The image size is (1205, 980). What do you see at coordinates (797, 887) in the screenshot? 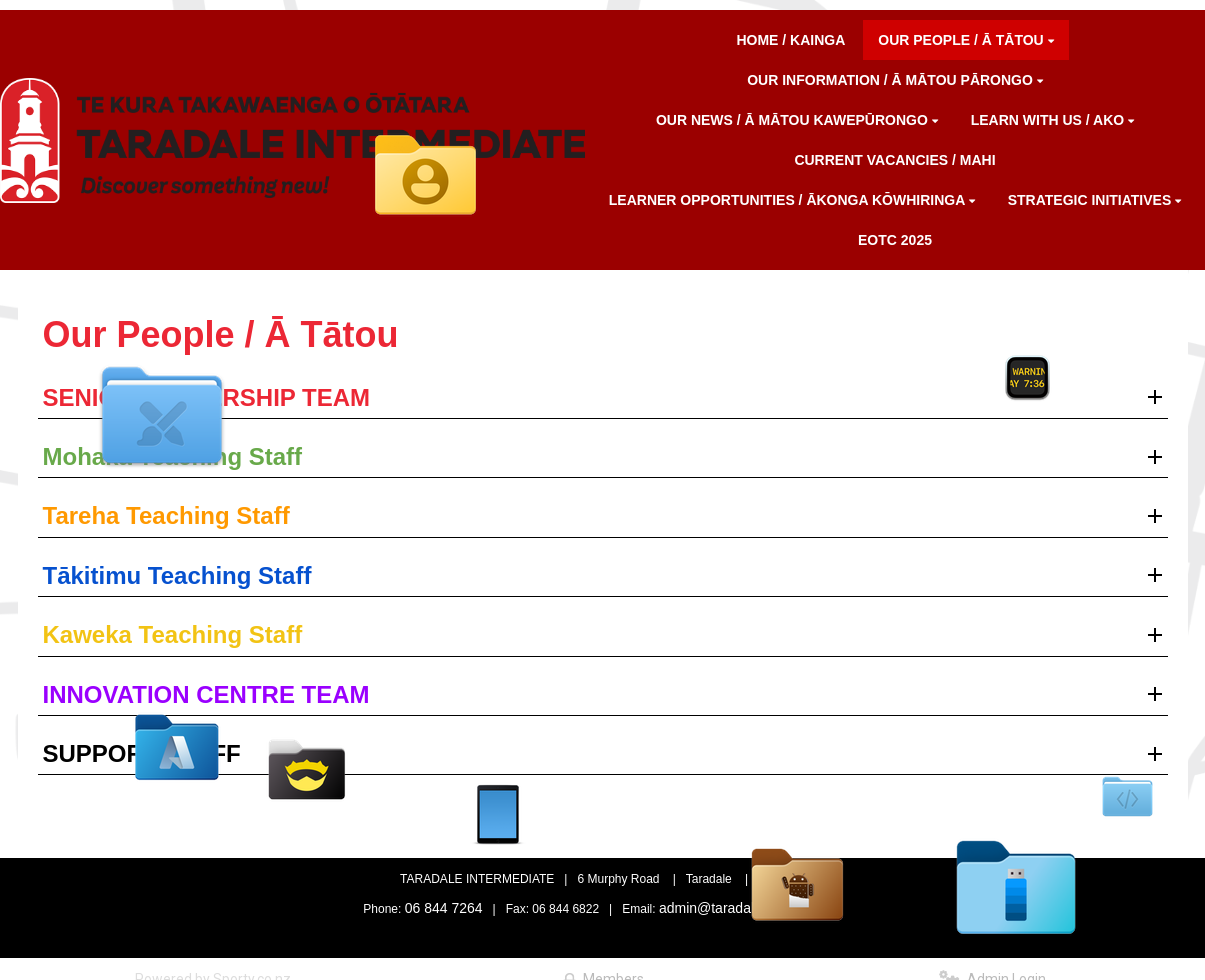
I see `folder containing android ice cream sandwich system files` at bounding box center [797, 887].